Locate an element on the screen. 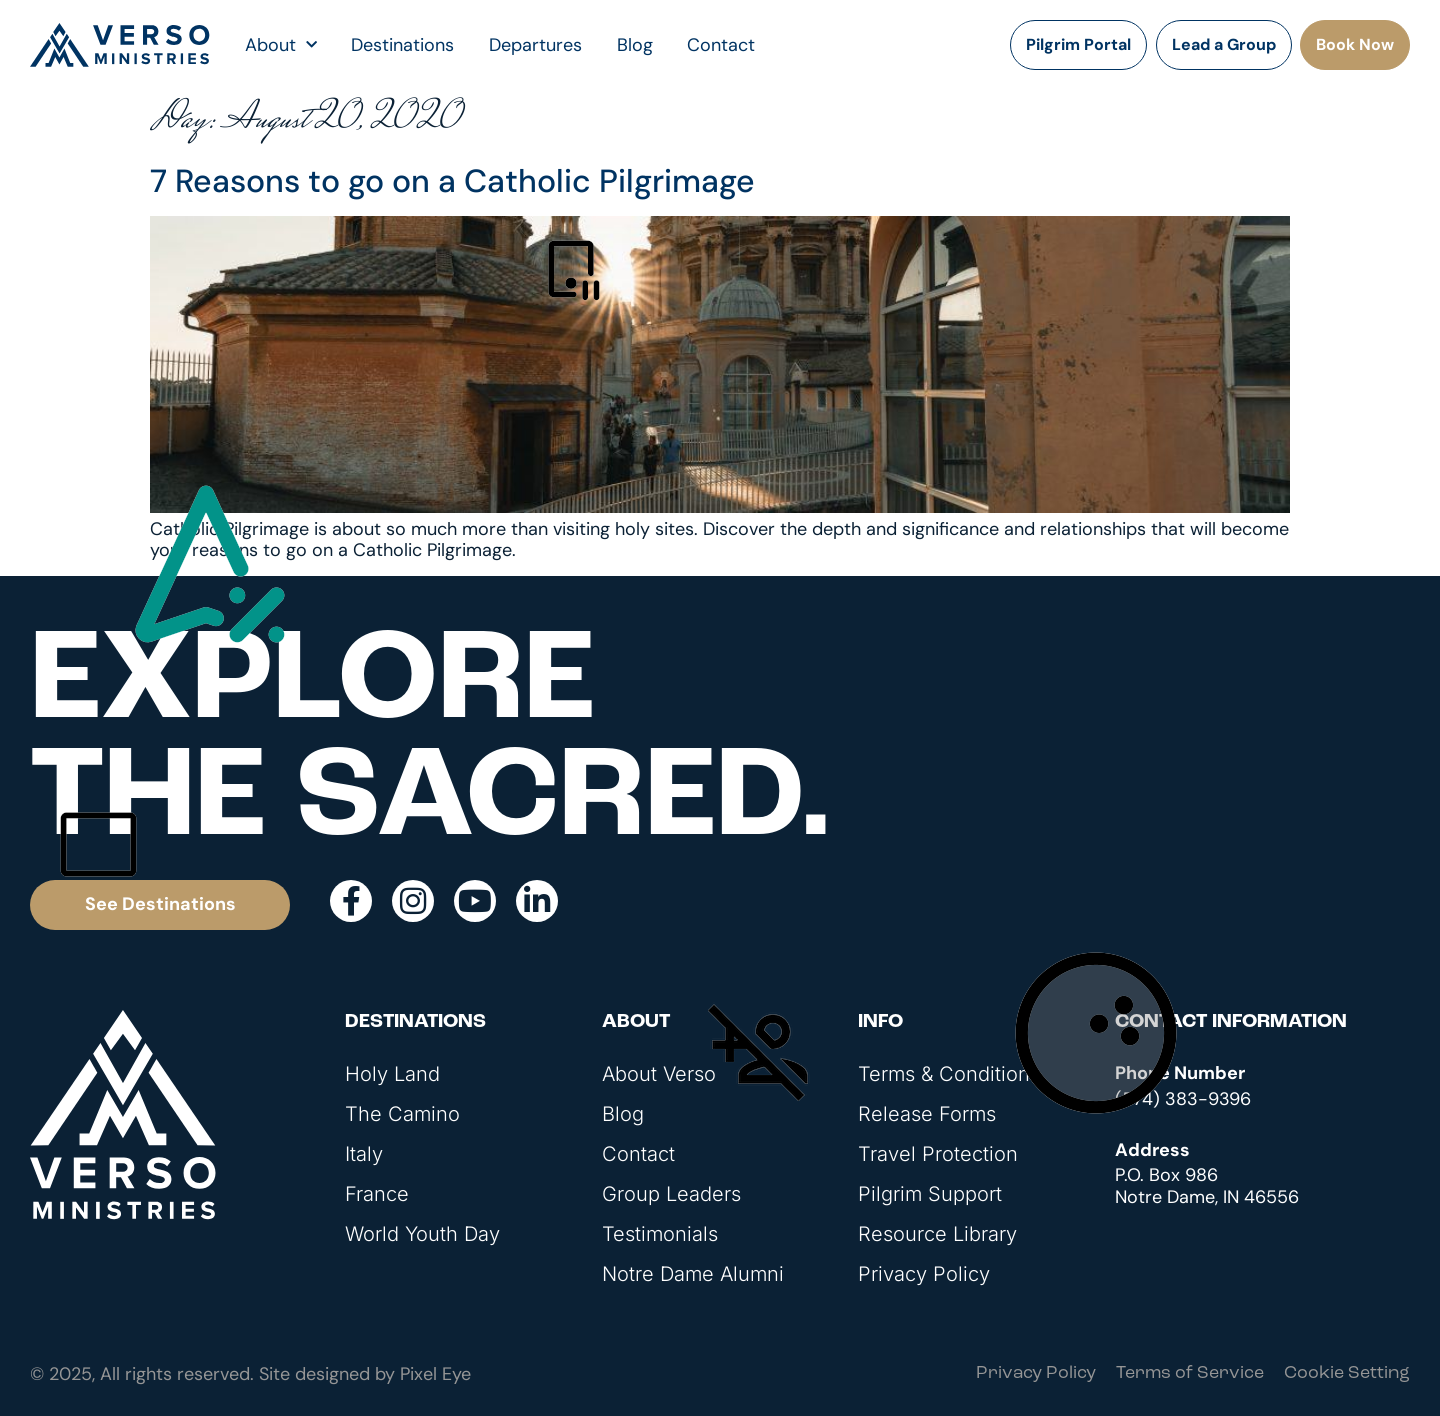 This screenshot has width=1440, height=1416. represents a container or frame element is located at coordinates (98, 844).